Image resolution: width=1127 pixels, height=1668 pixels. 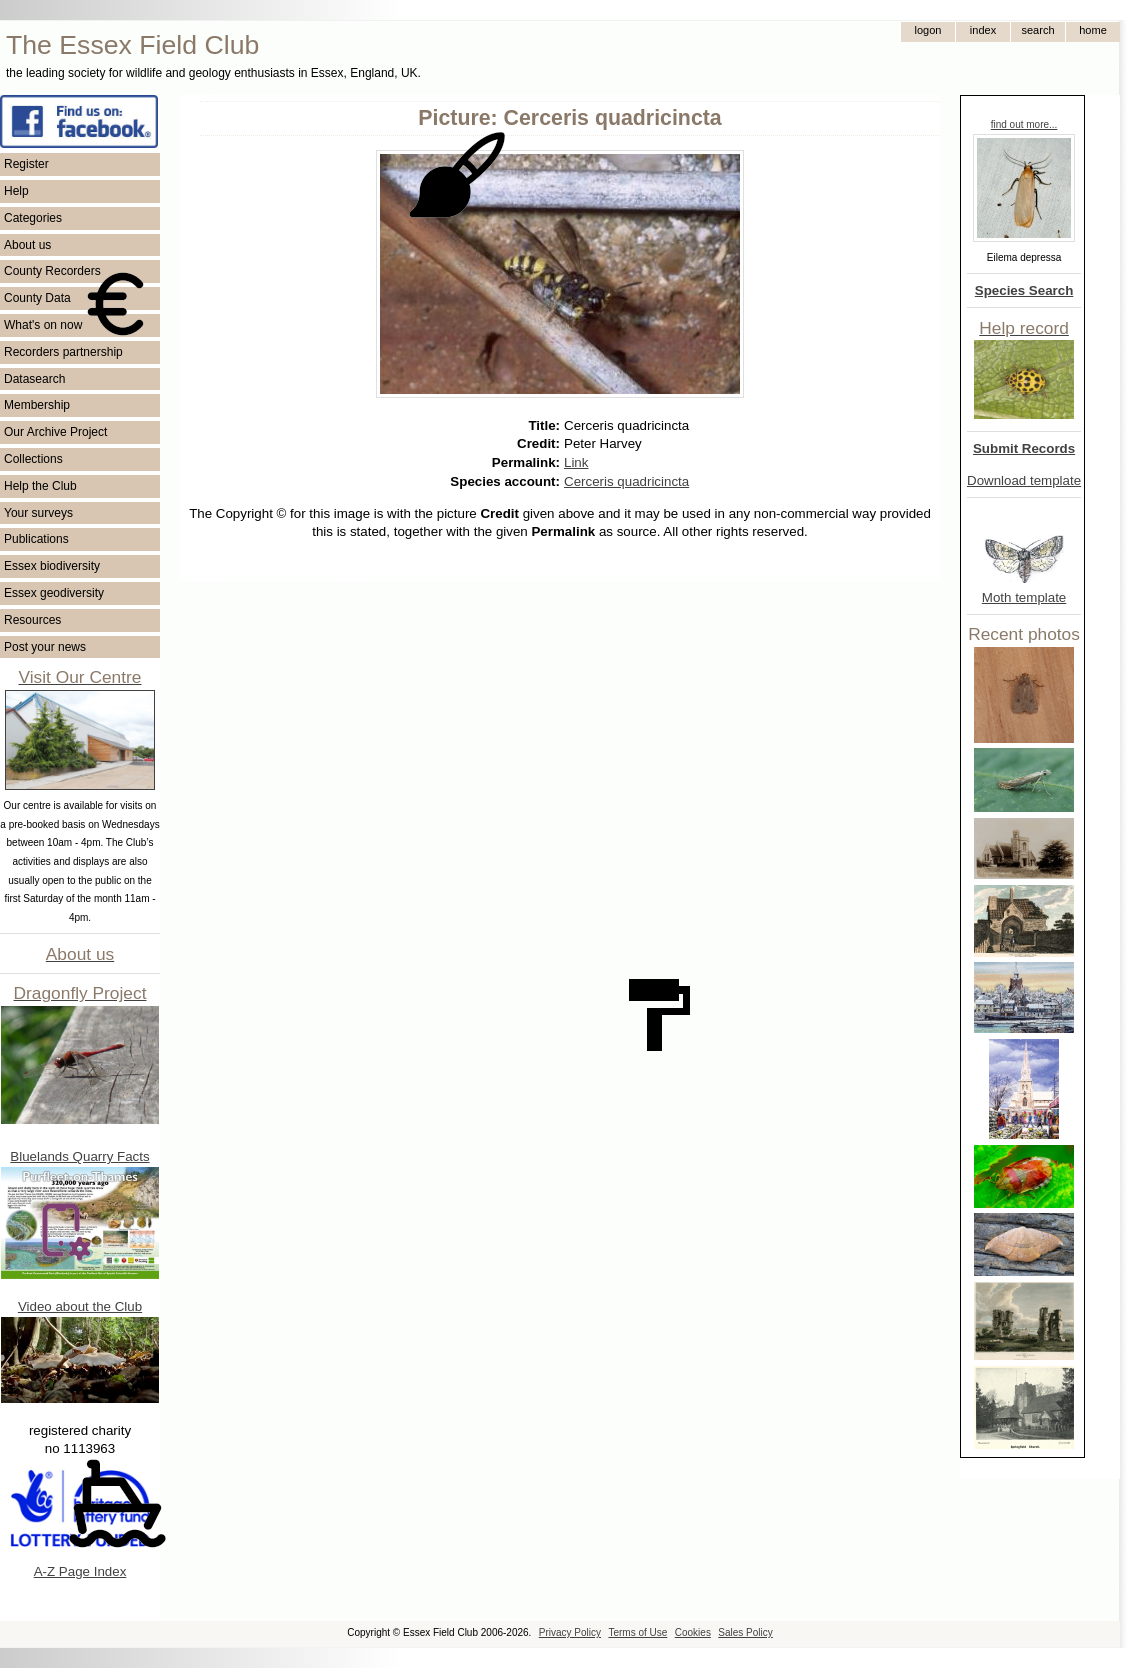 What do you see at coordinates (460, 176) in the screenshot?
I see `access drawing or painting tools` at bounding box center [460, 176].